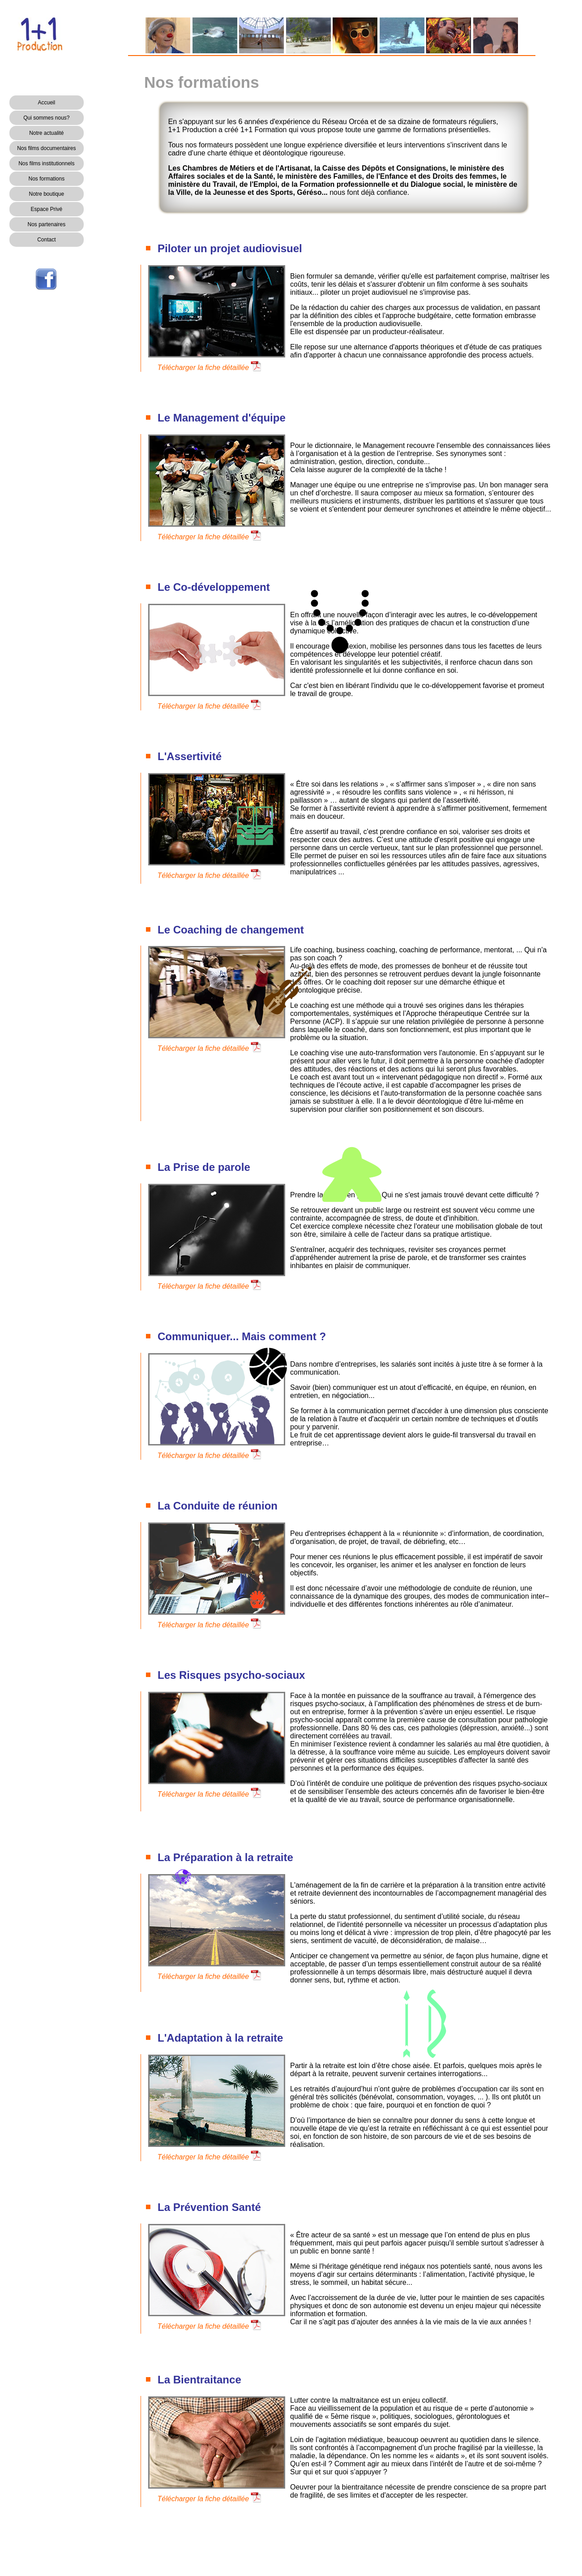 This screenshot has height=2576, width=582. Describe the element at coordinates (183, 1877) in the screenshot. I see `indicates a tick or mite creature in a game context` at that location.